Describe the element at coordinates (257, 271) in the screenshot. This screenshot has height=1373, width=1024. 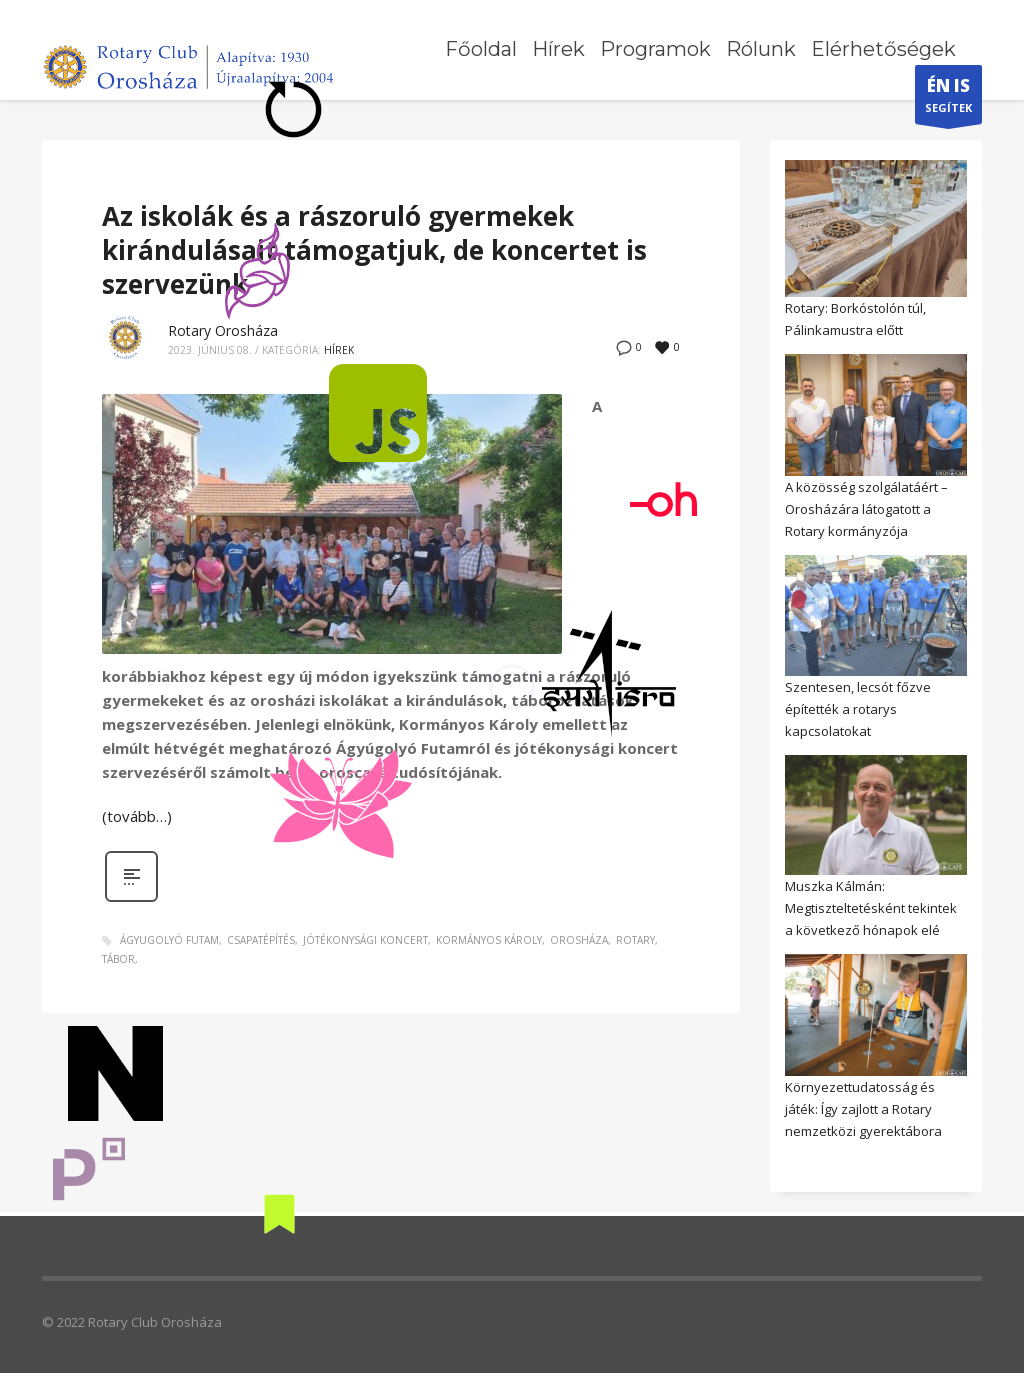
I see `open jitsi video conferencing app` at that location.